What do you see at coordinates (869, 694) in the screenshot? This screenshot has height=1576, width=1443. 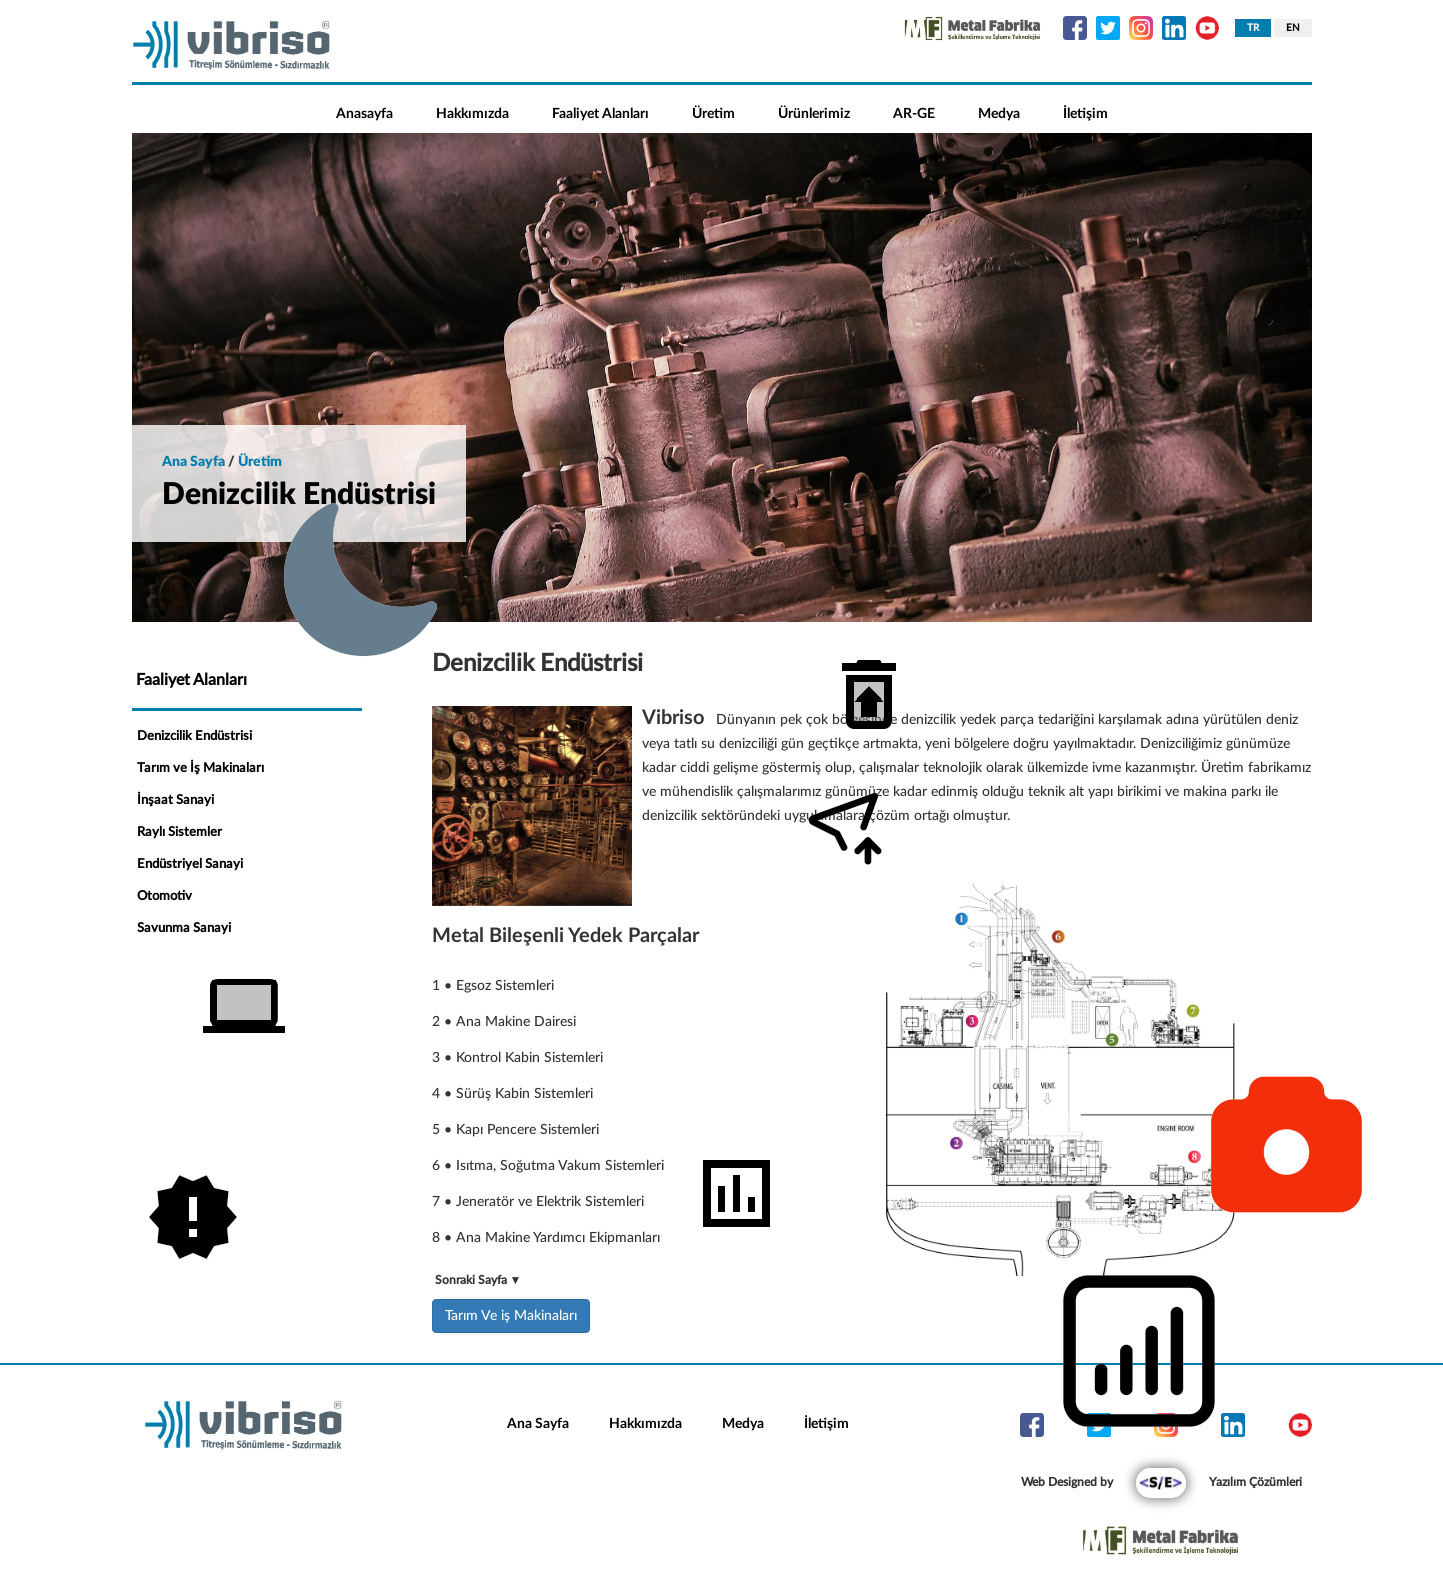 I see `restore a deleted item from trash` at bounding box center [869, 694].